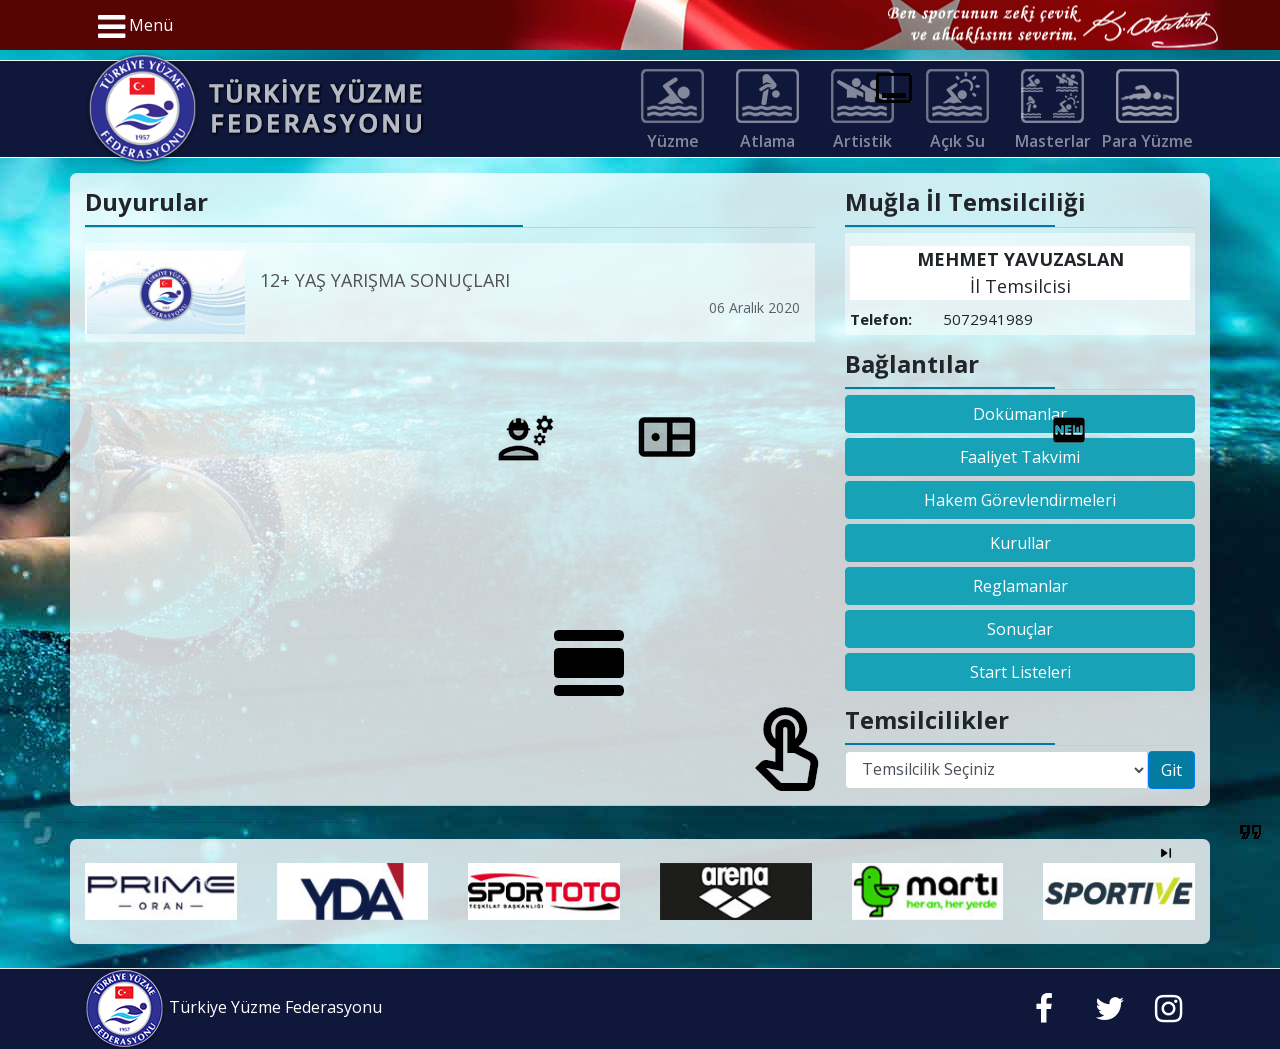  I want to click on skip to the next track or video, so click(1166, 853).